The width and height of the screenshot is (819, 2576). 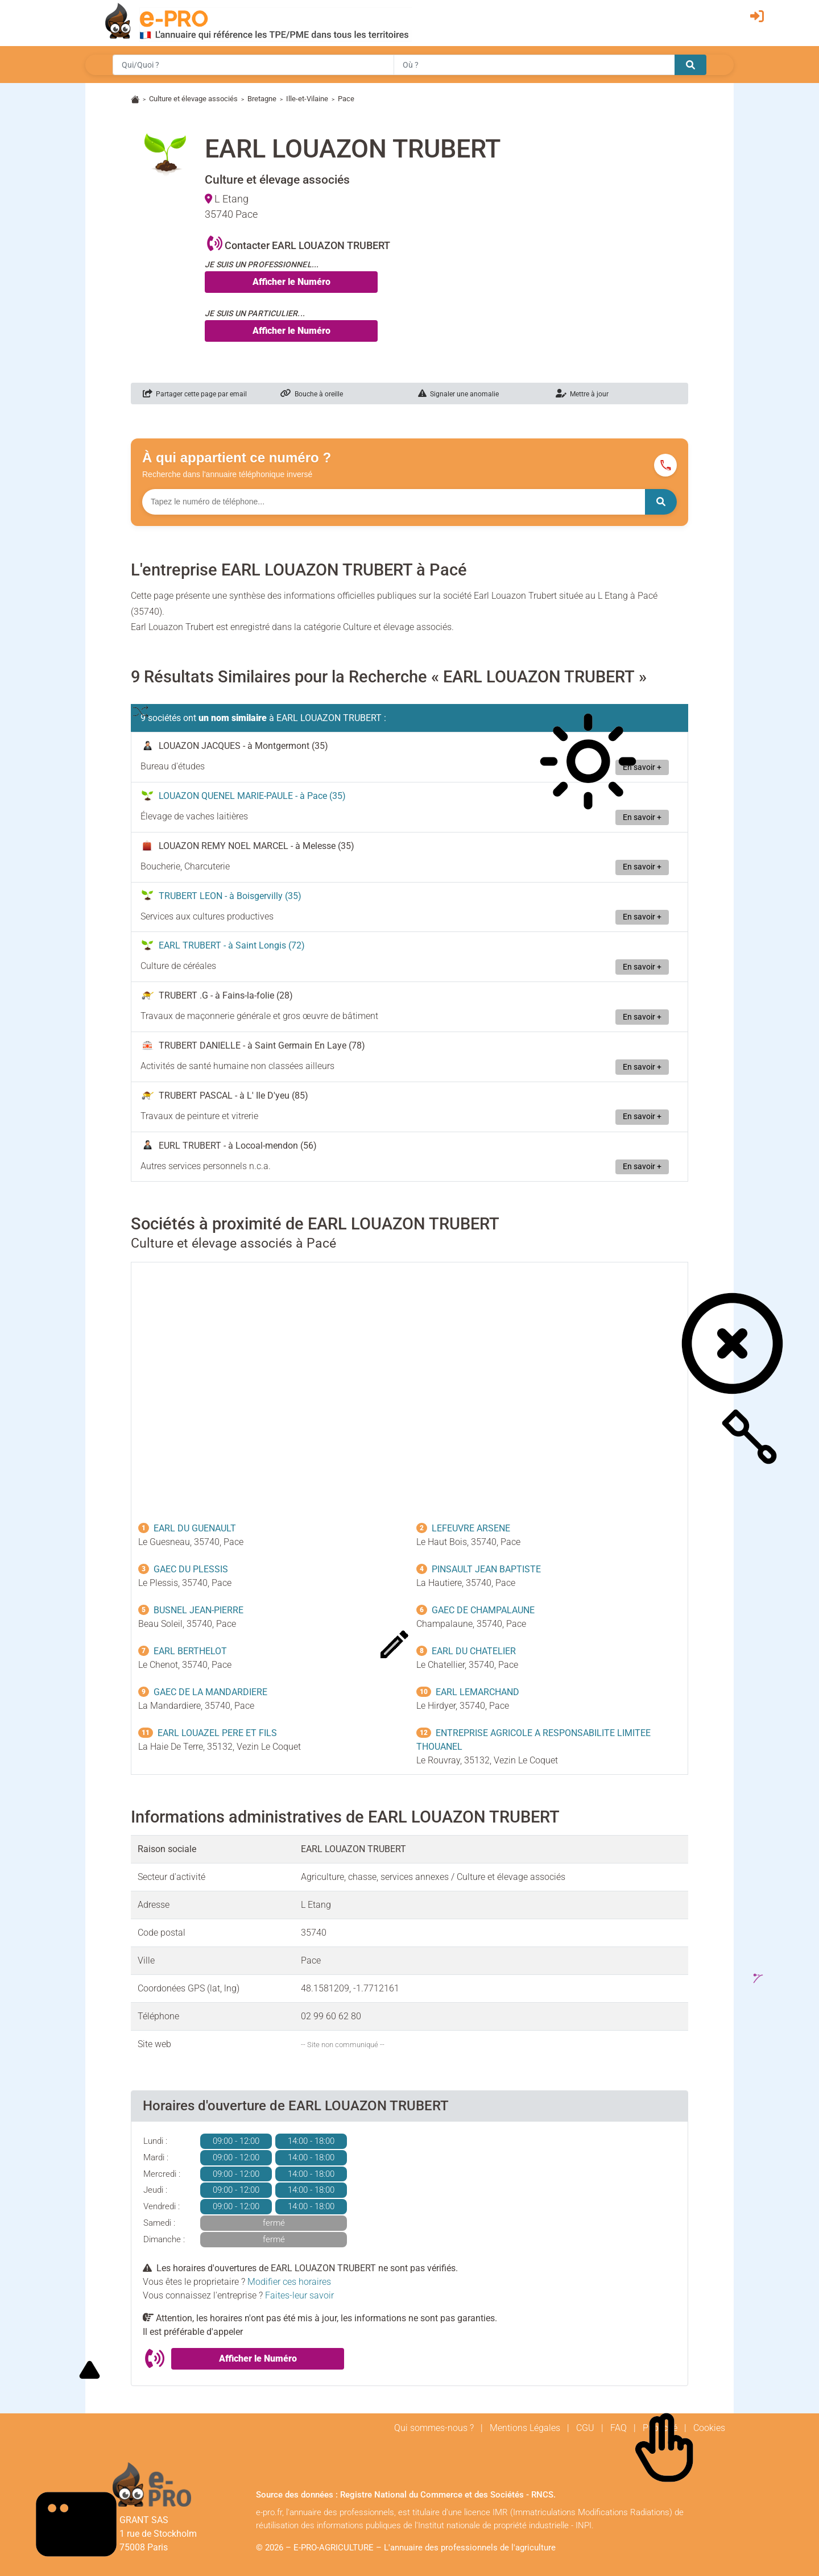 What do you see at coordinates (76, 2524) in the screenshot?
I see `open application window` at bounding box center [76, 2524].